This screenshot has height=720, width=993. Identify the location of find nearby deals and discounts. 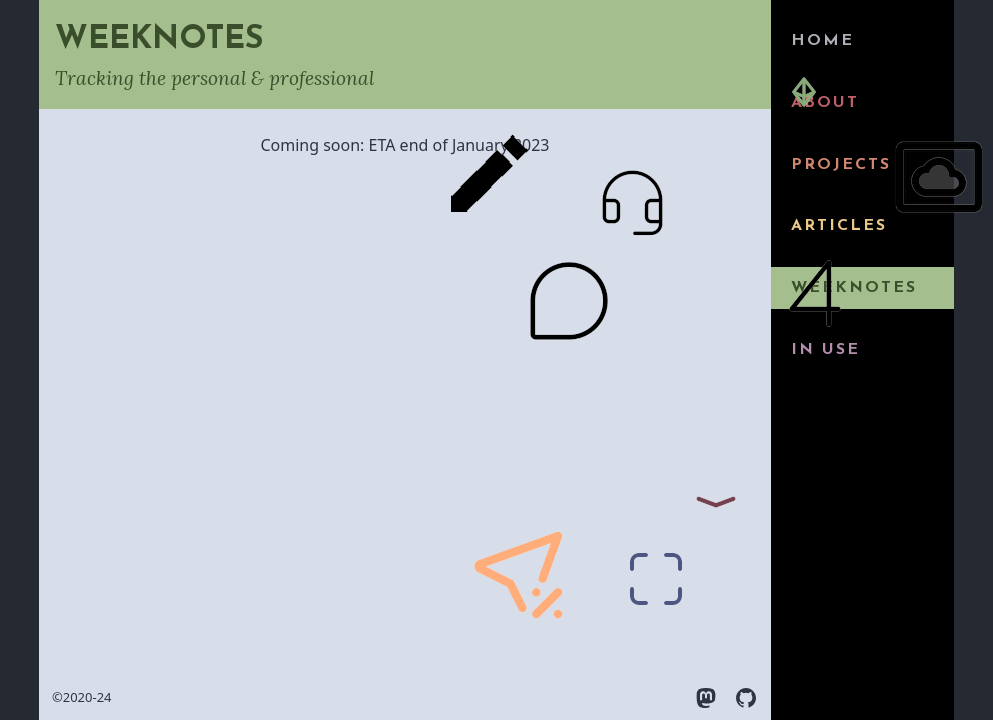
(519, 575).